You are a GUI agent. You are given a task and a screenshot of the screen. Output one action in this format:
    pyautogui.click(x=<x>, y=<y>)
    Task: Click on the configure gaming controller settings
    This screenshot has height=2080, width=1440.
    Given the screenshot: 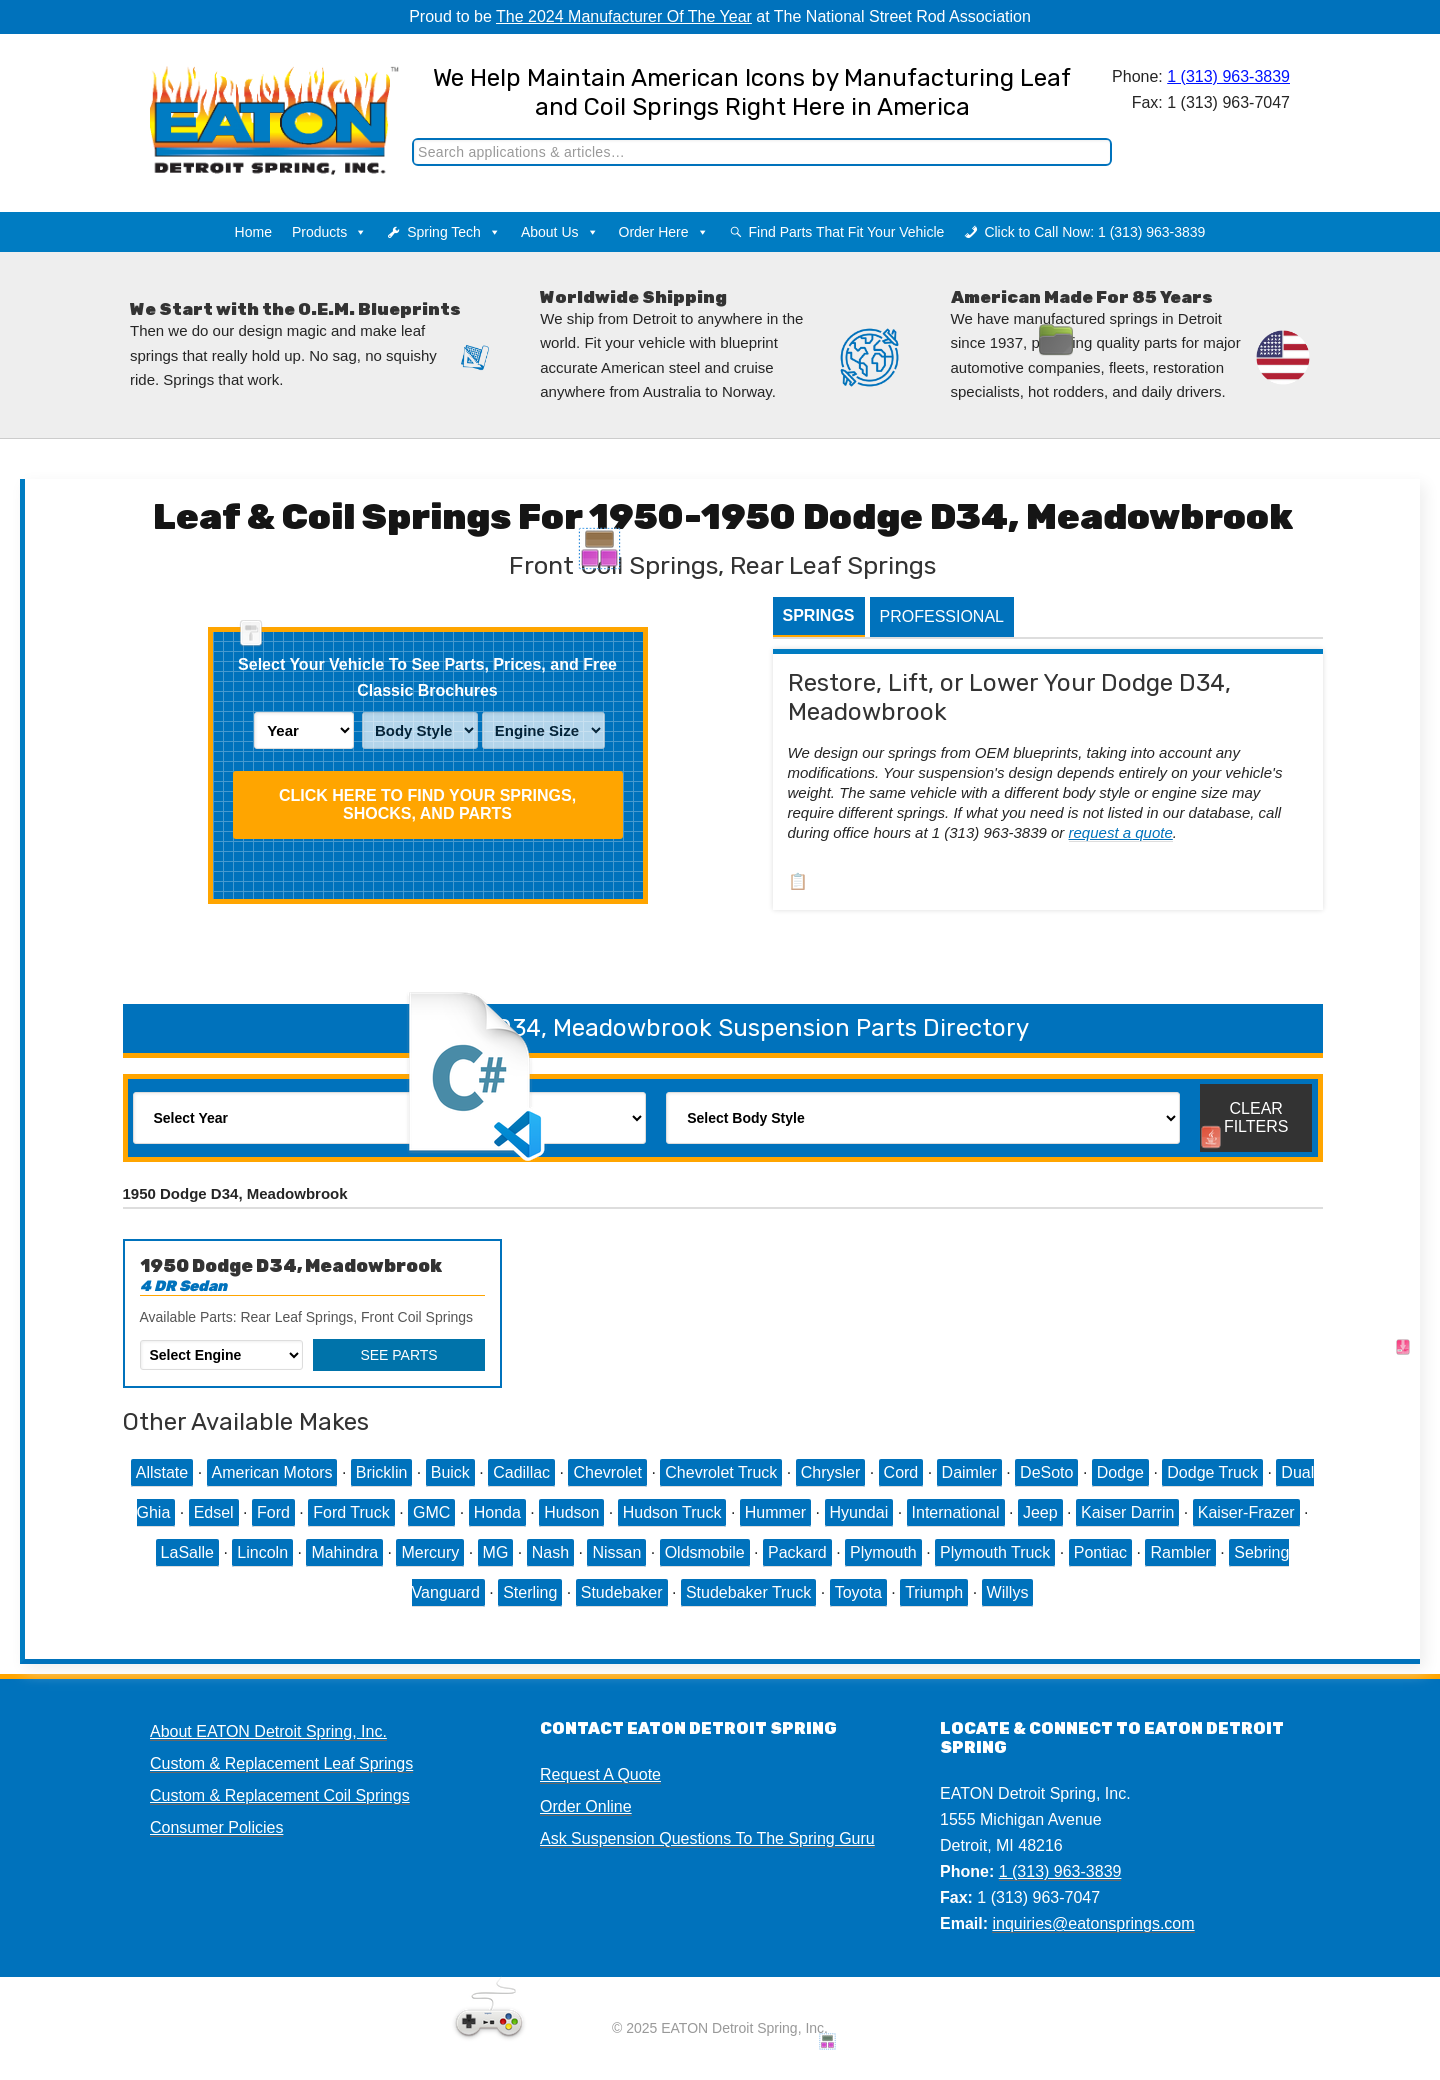 What is the action you would take?
    pyautogui.click(x=489, y=2008)
    